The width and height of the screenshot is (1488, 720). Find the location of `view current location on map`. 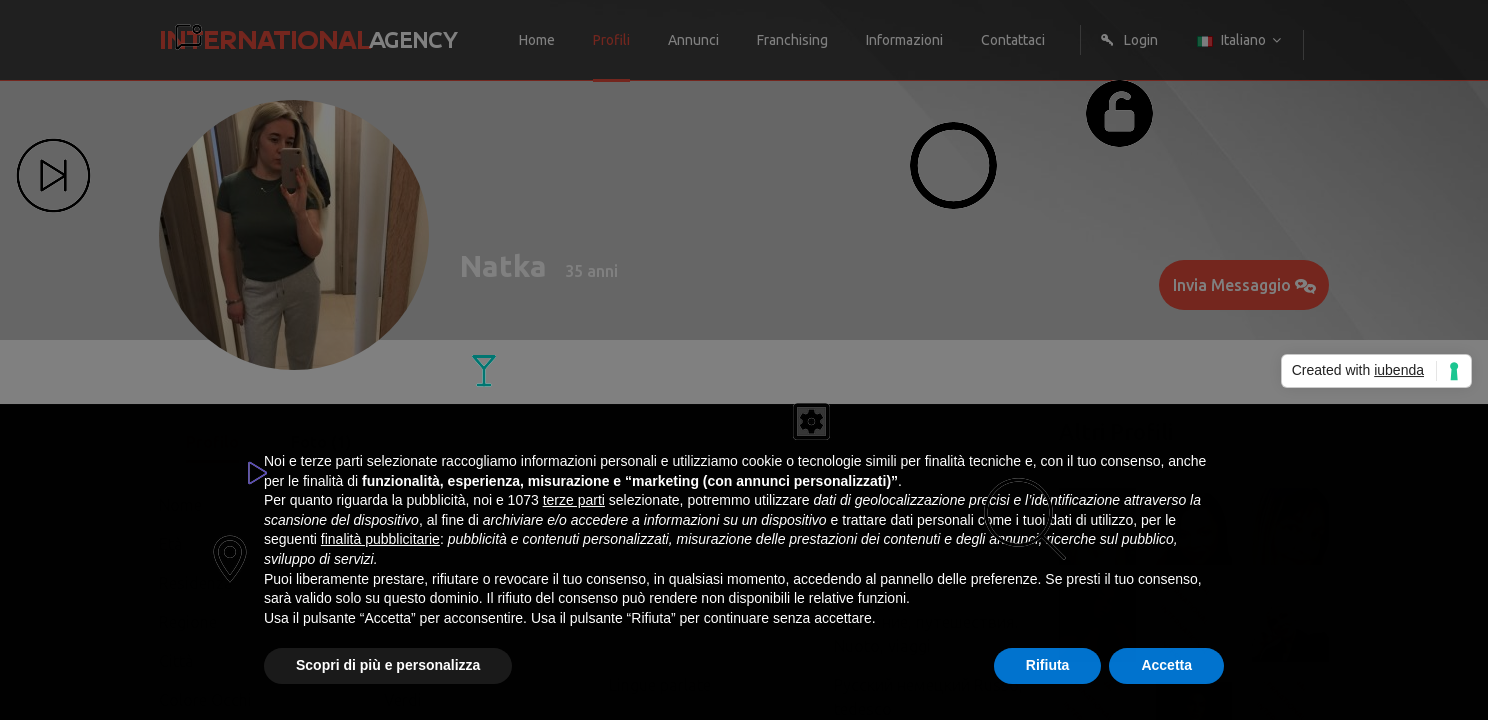

view current location on map is located at coordinates (230, 559).